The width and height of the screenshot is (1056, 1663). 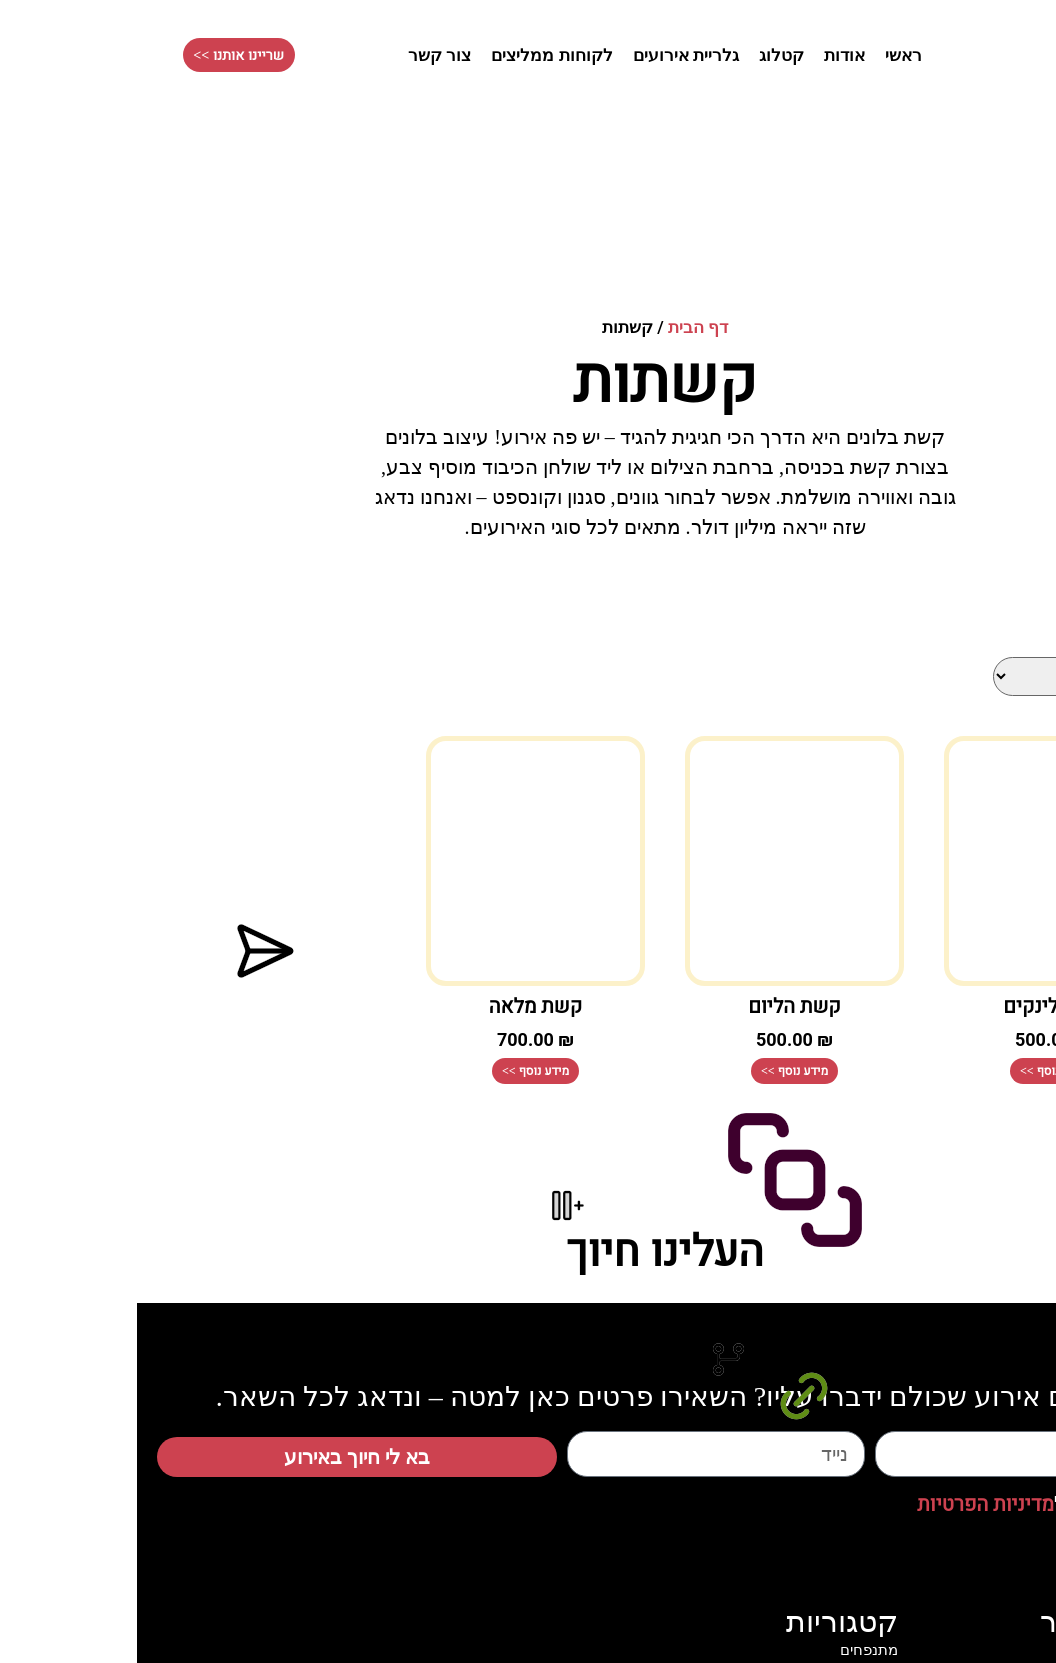 I want to click on add a new column to the right, so click(x=565, y=1205).